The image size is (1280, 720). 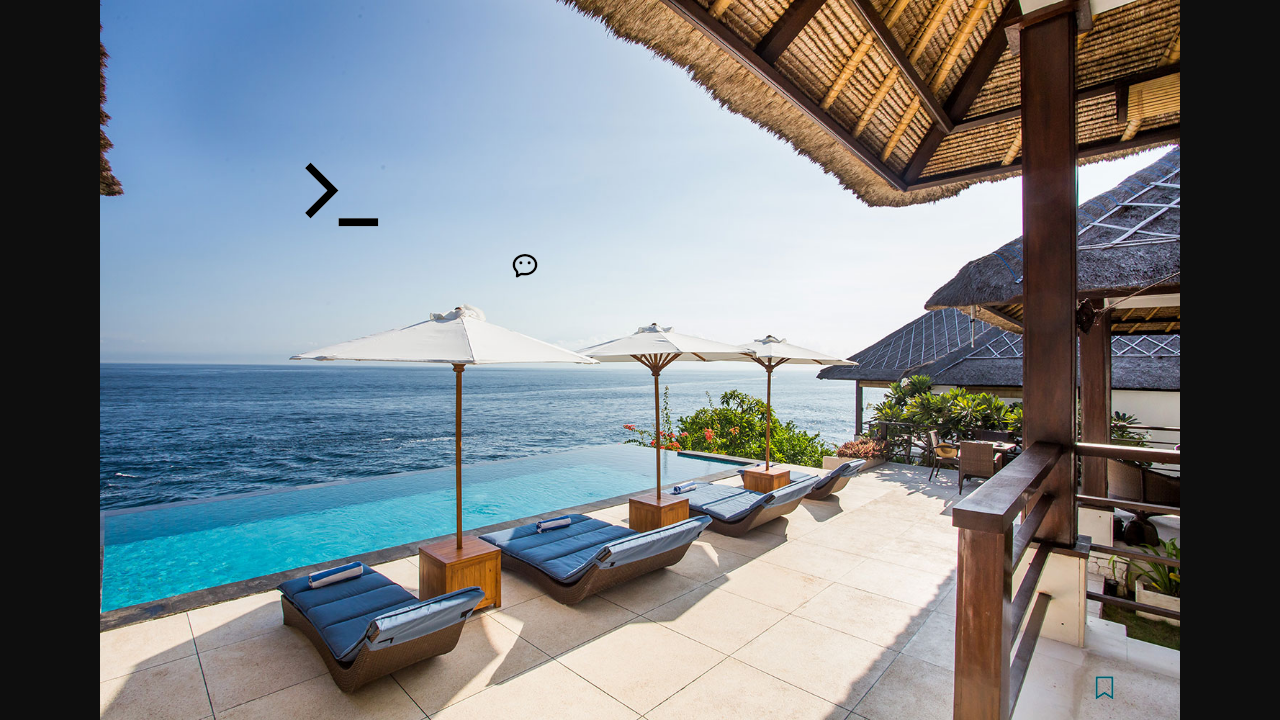 I want to click on open command line interface, so click(x=342, y=190).